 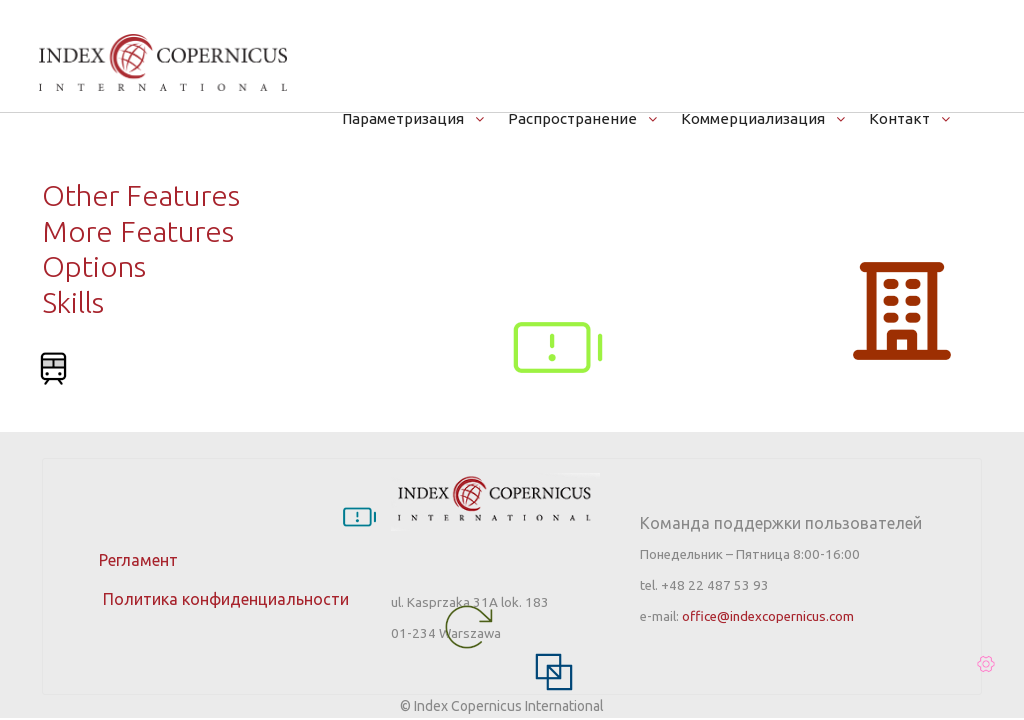 I want to click on merge or intersect selected layers, so click(x=554, y=672).